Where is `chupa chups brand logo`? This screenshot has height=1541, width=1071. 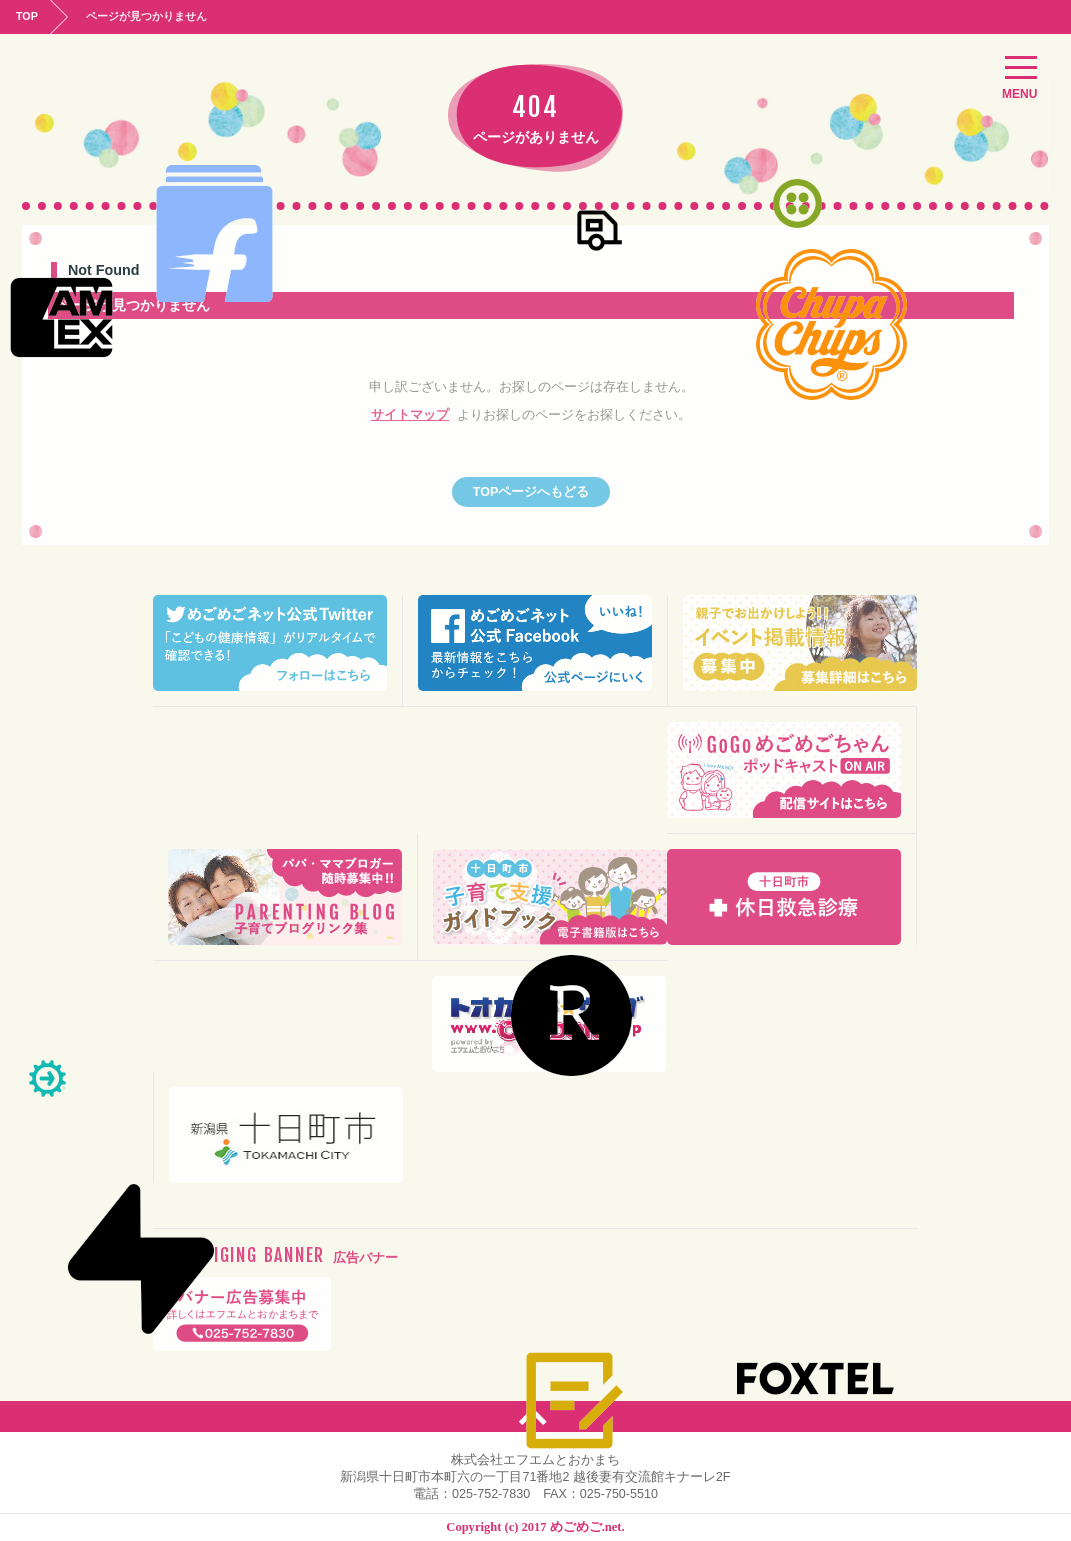
chupa chups brand logo is located at coordinates (831, 324).